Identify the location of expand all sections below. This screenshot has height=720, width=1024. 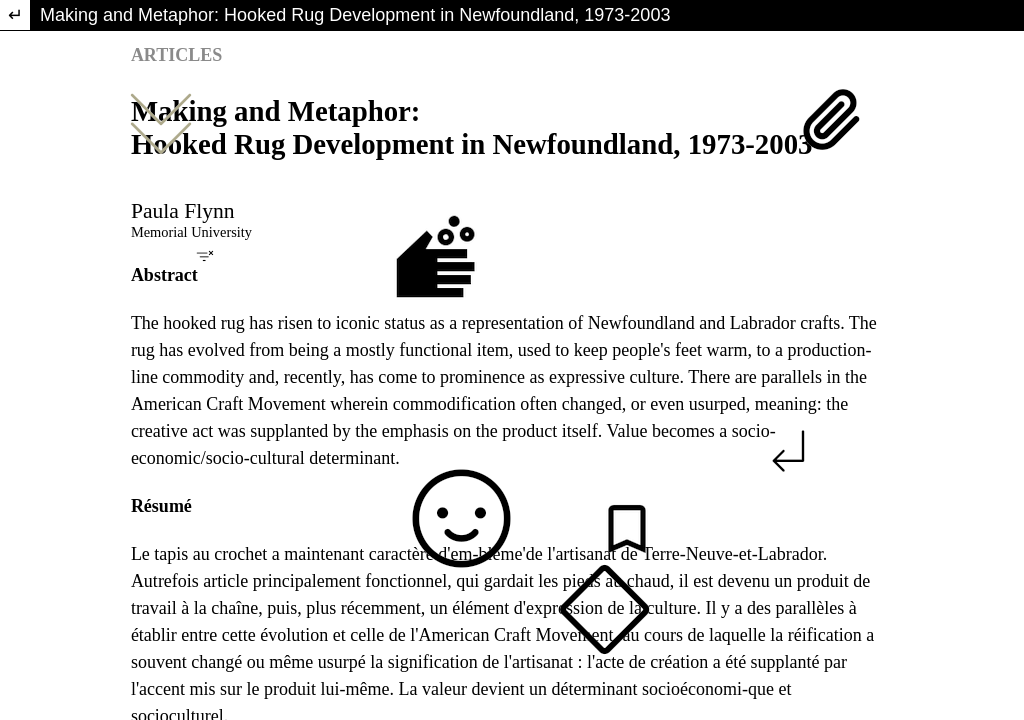
(161, 121).